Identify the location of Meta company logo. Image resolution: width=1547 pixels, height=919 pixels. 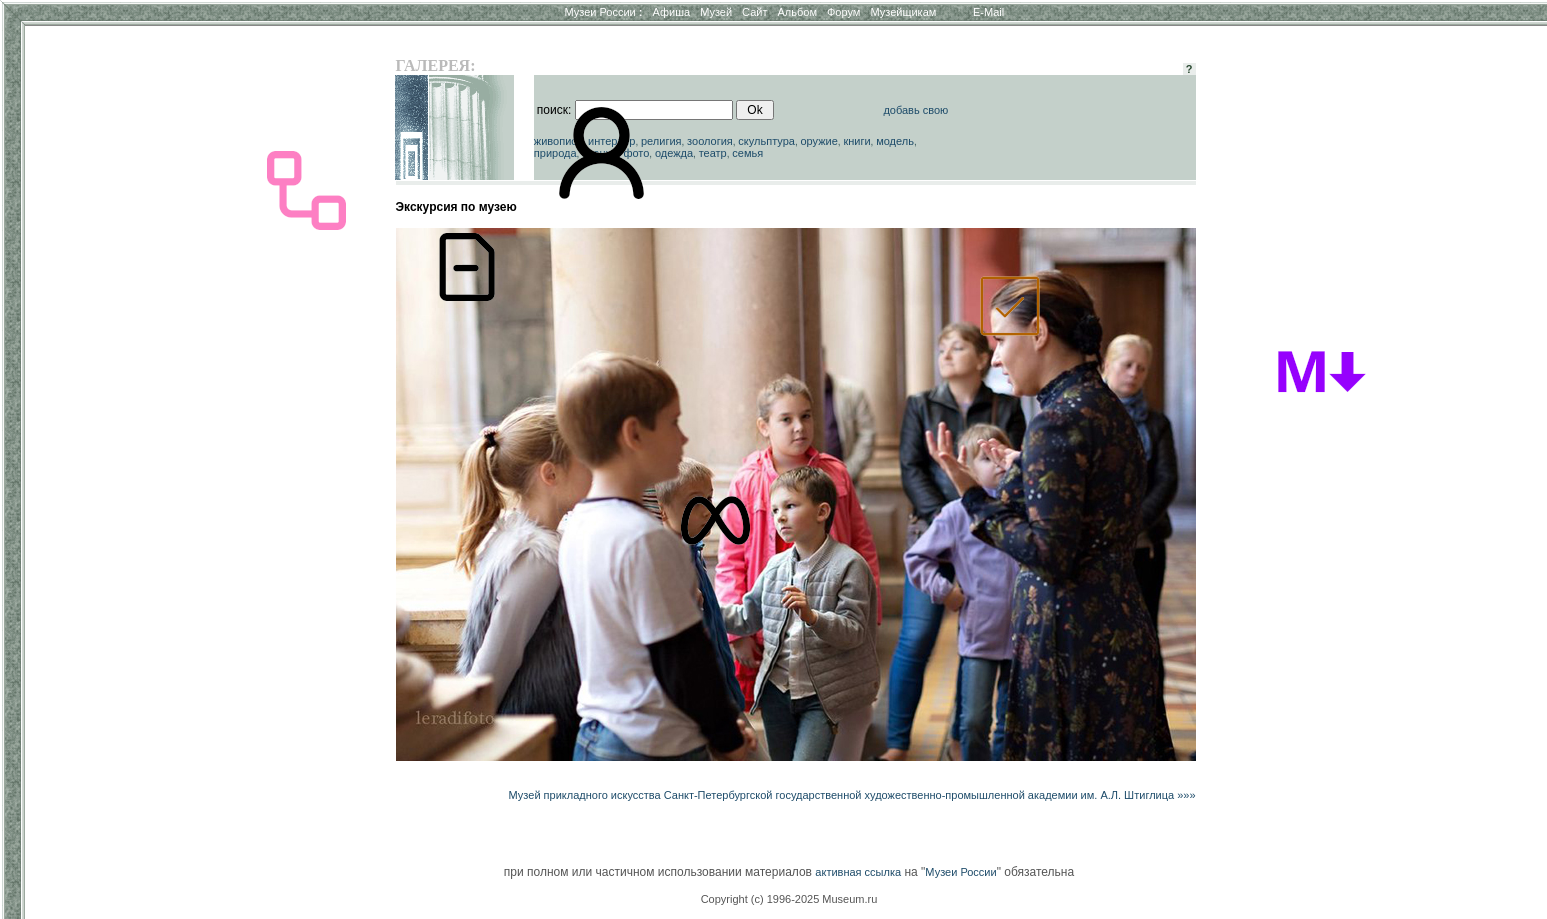
(715, 520).